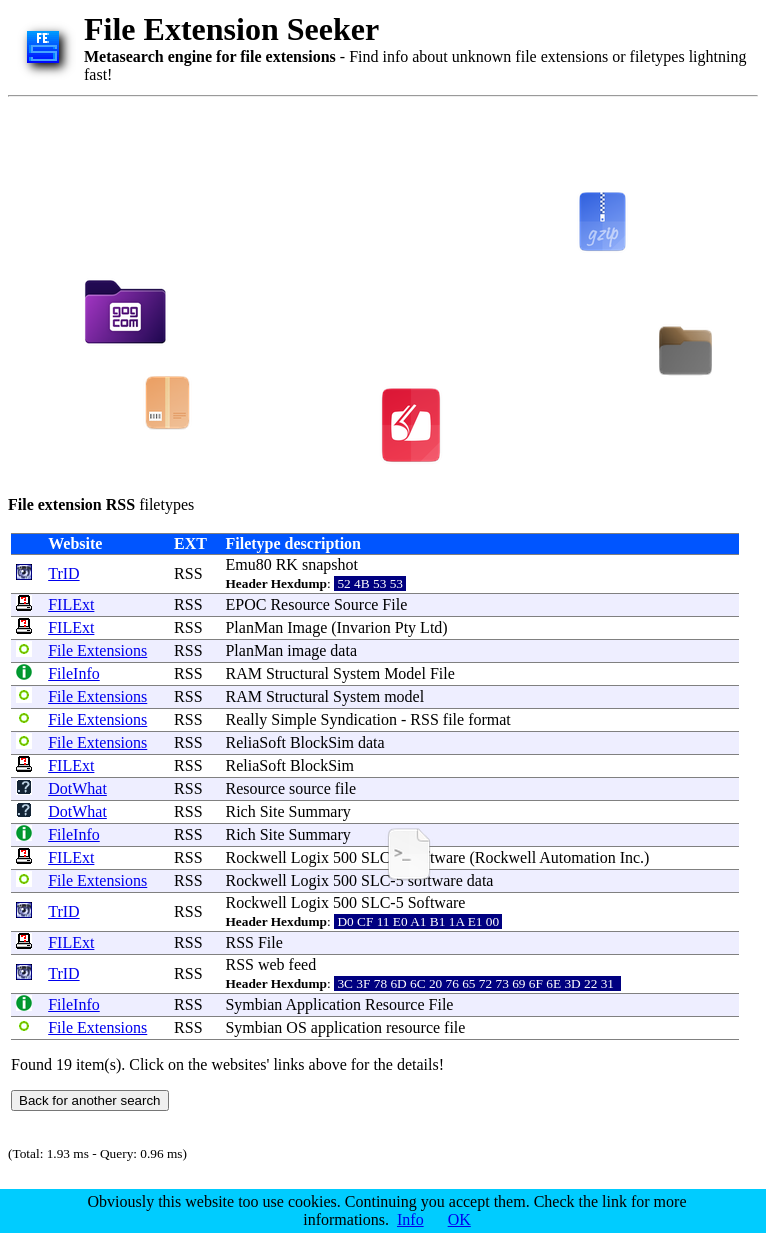  Describe the element at coordinates (167, 402) in the screenshot. I see `a compressed archive or package file` at that location.